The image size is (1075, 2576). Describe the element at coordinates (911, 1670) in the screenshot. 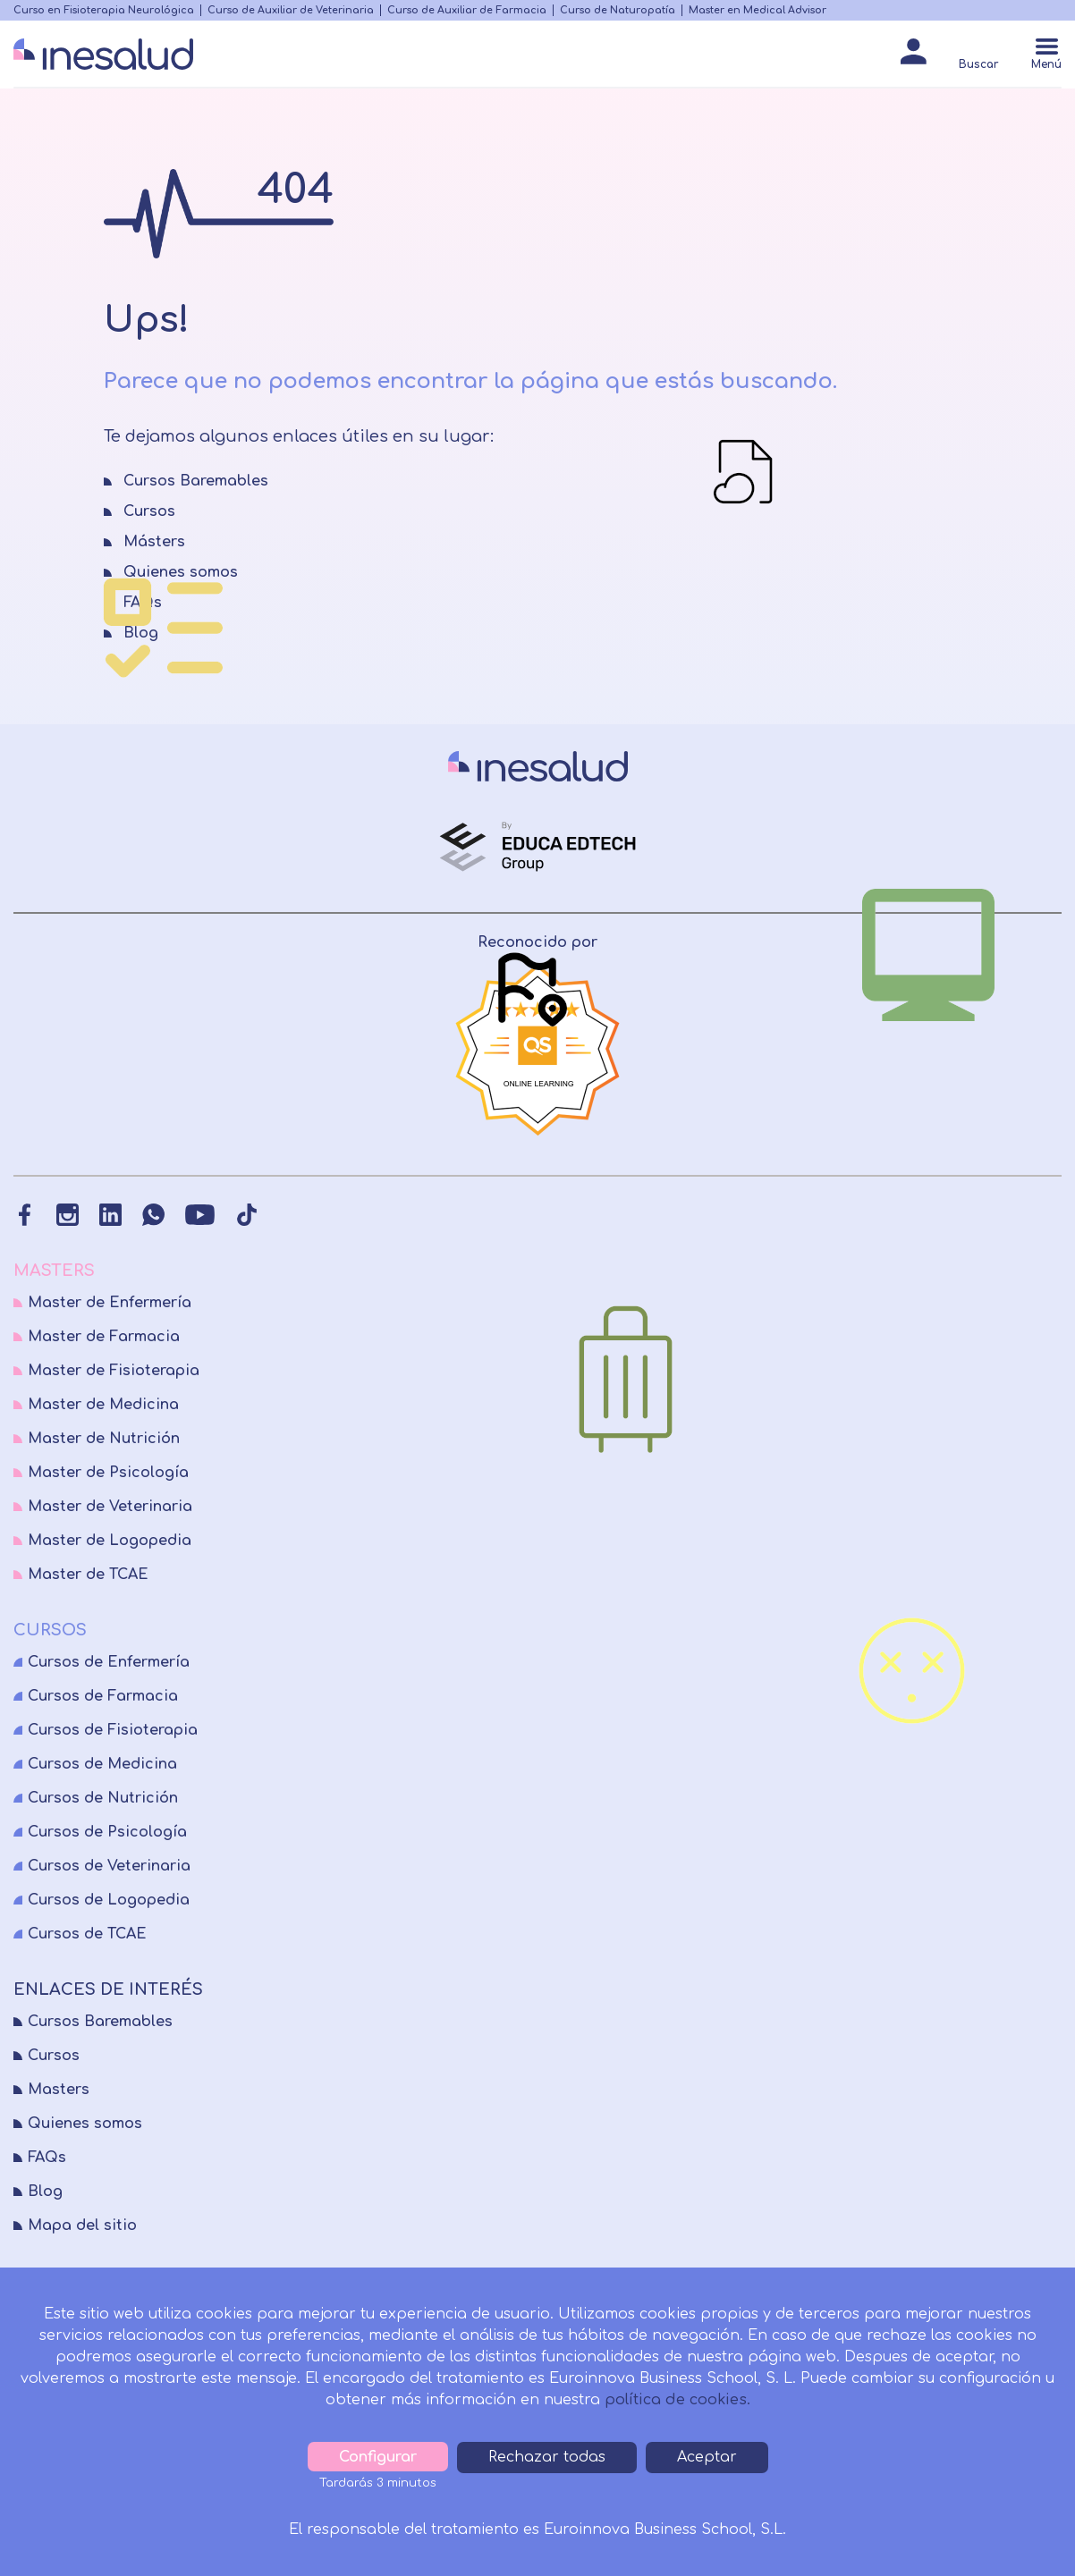

I see `indicates an error or failed action` at that location.